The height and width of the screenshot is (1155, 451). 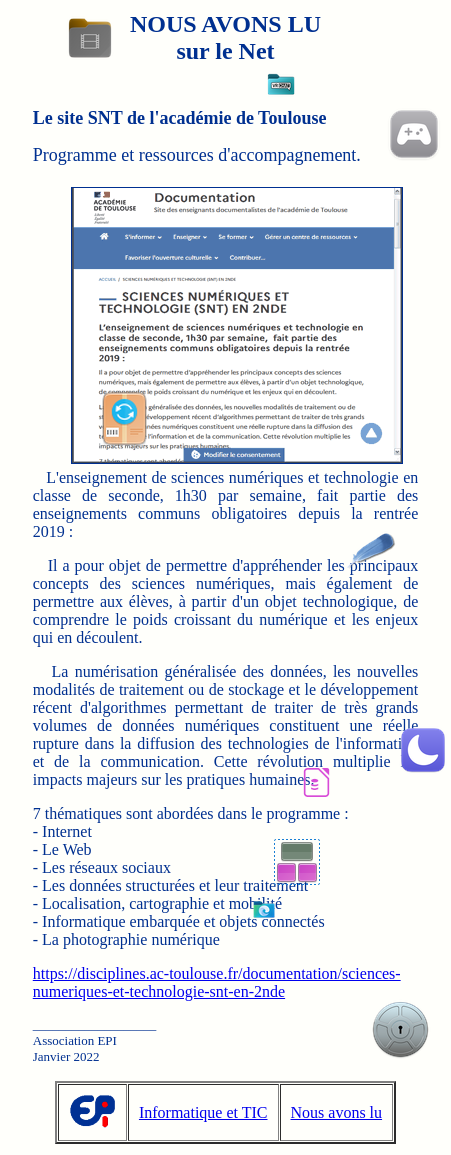 What do you see at coordinates (90, 38) in the screenshot?
I see `open your videos folder` at bounding box center [90, 38].